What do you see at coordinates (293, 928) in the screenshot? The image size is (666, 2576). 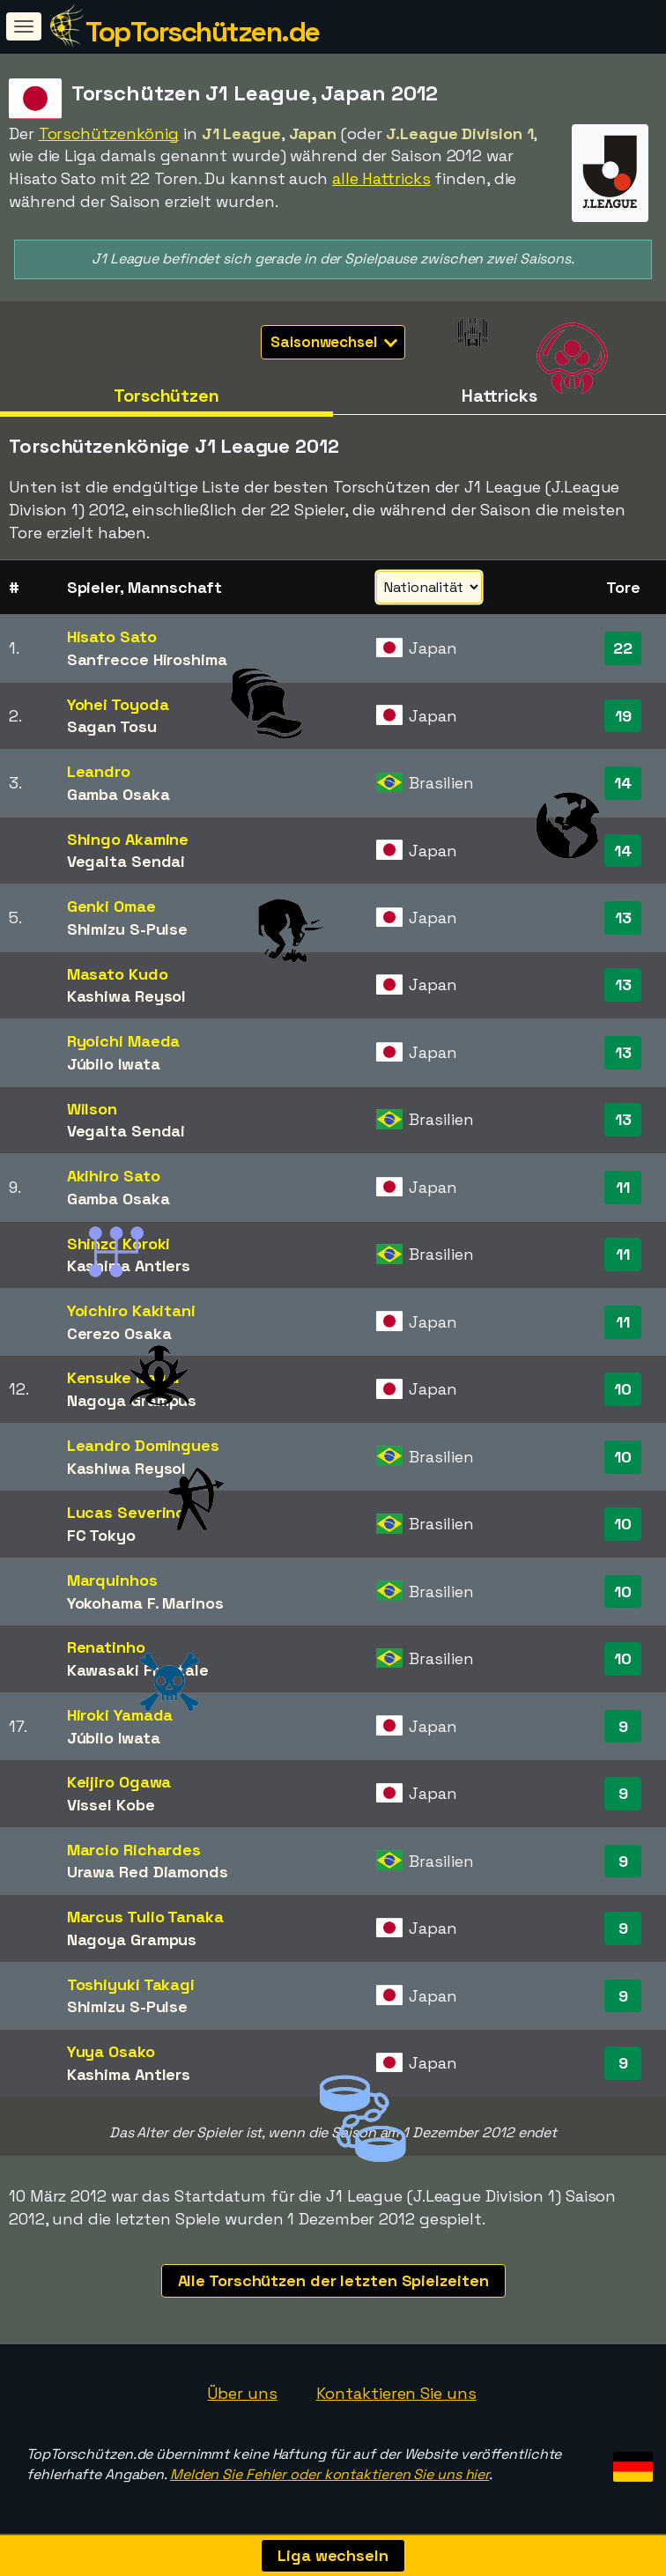 I see `wall street or stock market bull symbol` at bounding box center [293, 928].